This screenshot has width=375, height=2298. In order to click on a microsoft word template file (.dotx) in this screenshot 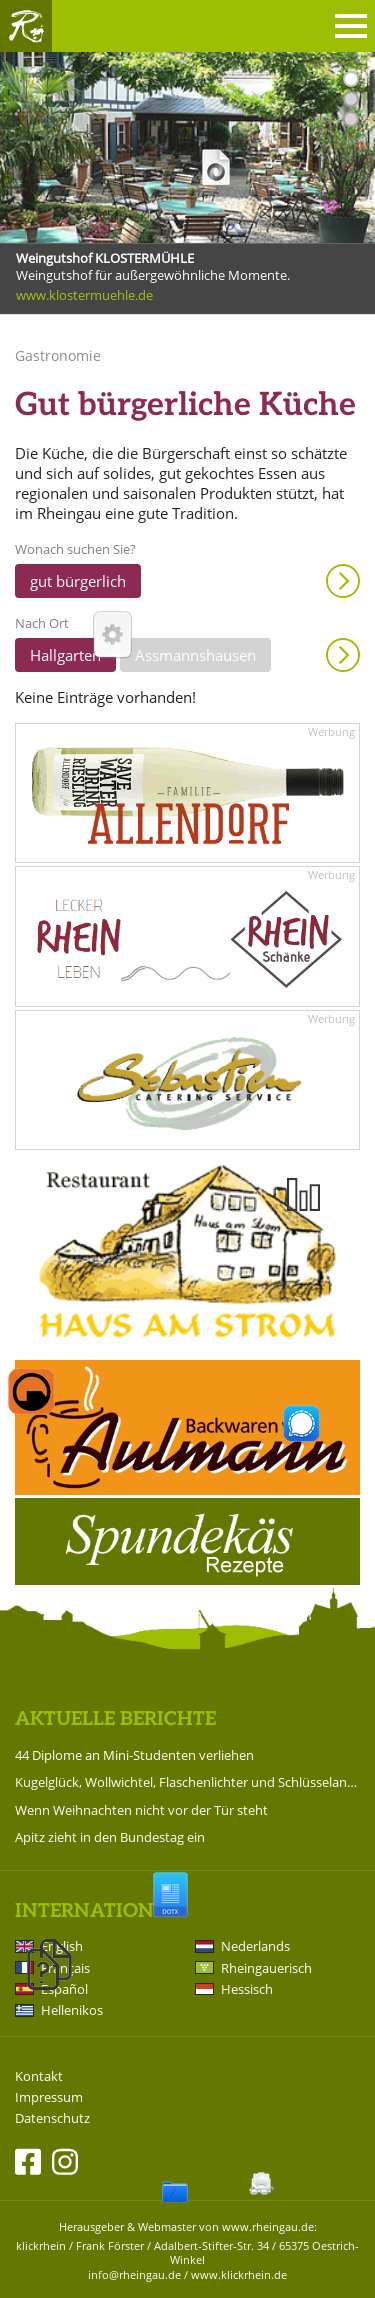, I will do `click(170, 1895)`.